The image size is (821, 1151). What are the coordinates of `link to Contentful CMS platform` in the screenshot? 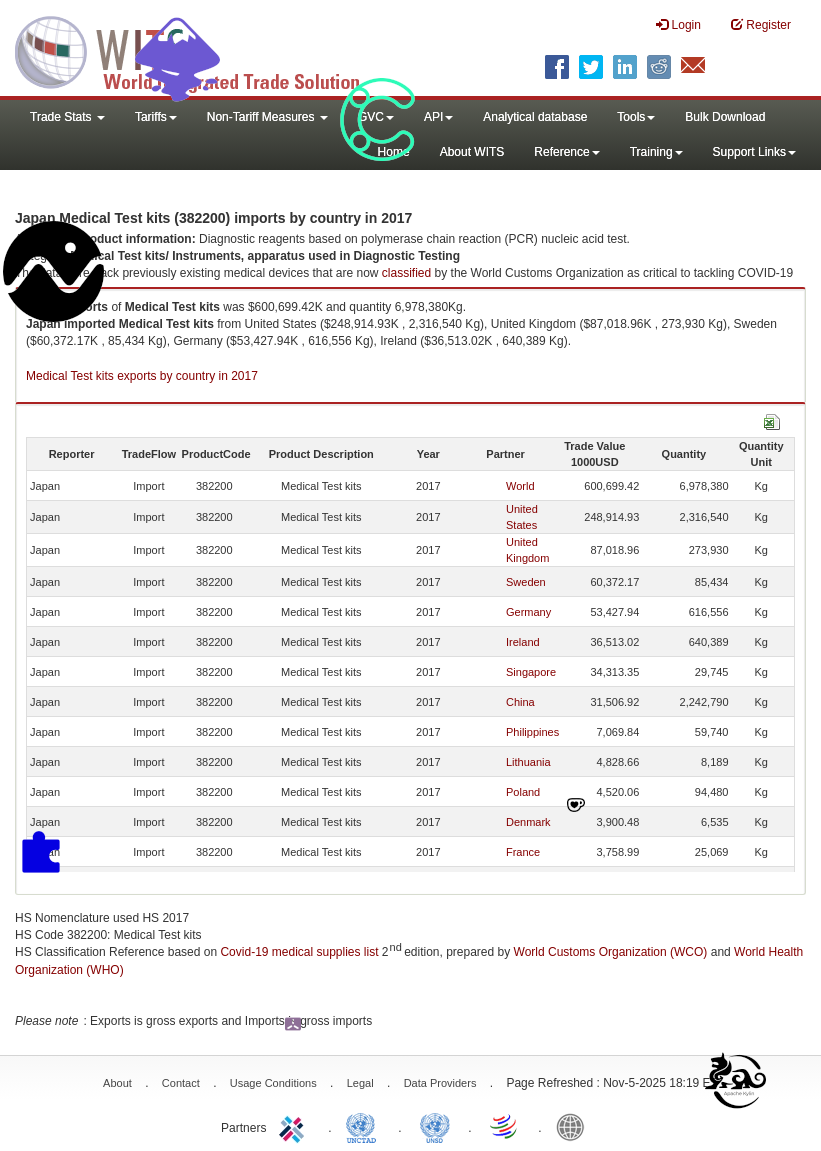 It's located at (377, 119).